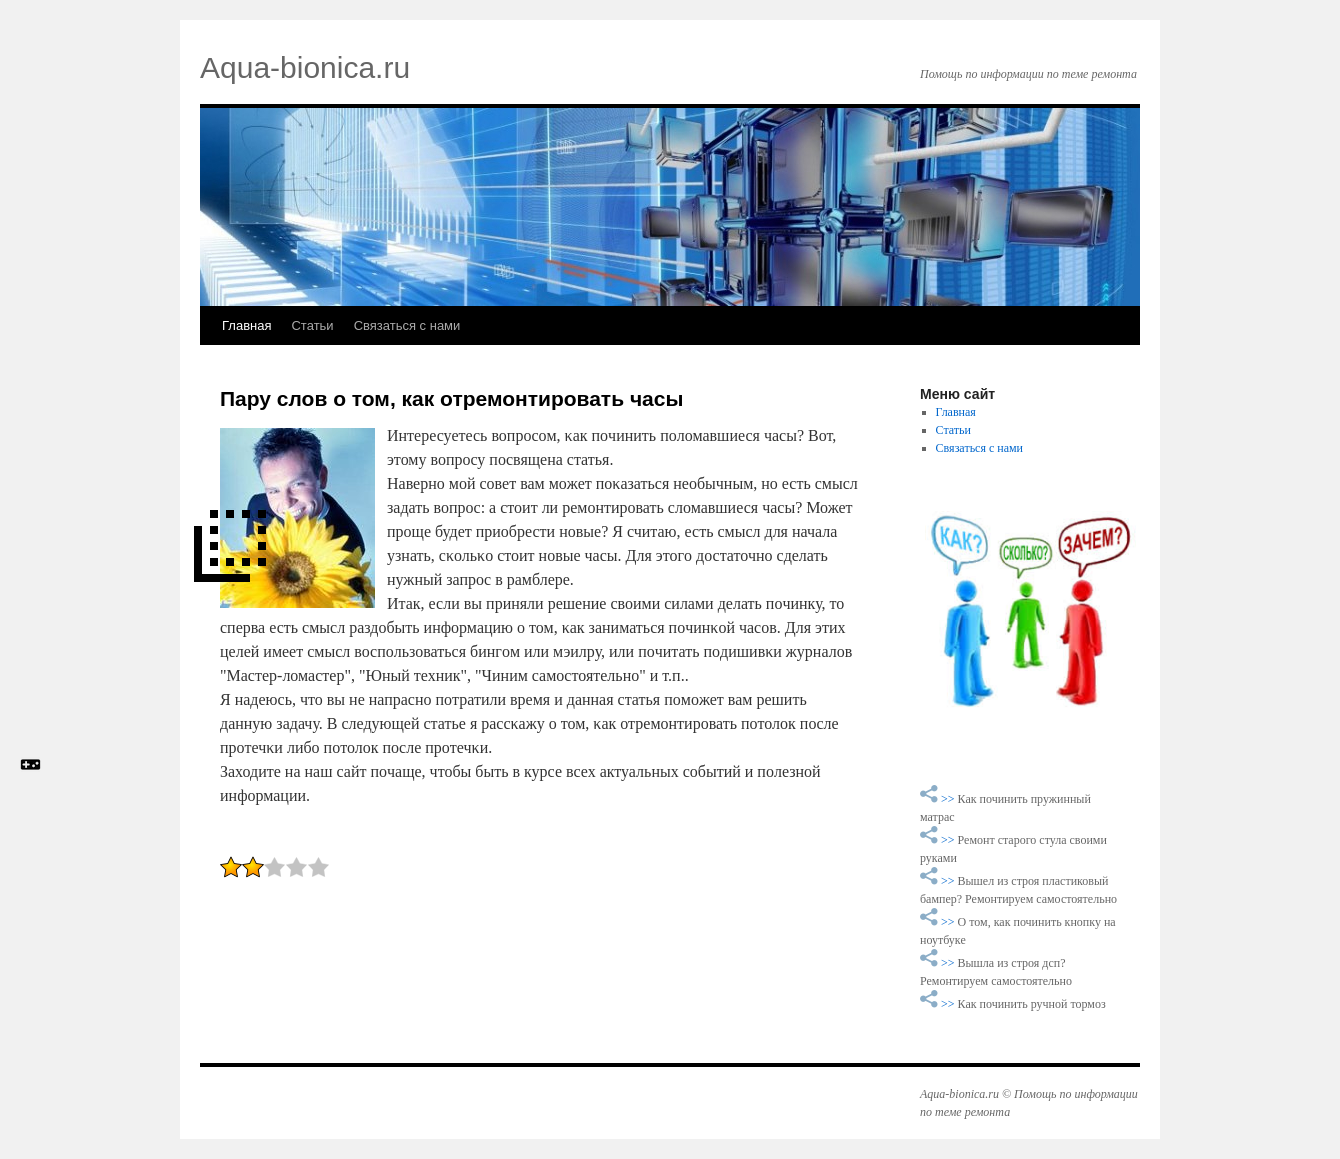  Describe the element at coordinates (230, 546) in the screenshot. I see `send element to back of layer stack` at that location.